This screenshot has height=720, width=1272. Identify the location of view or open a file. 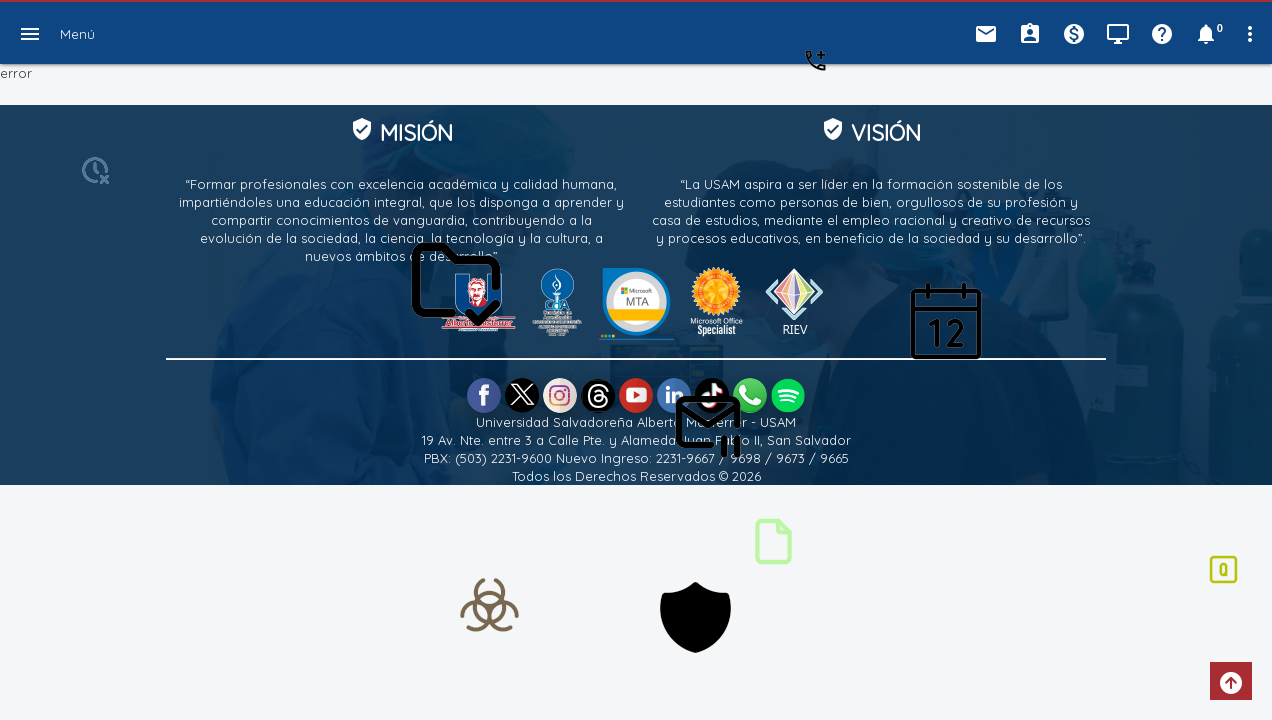
(773, 541).